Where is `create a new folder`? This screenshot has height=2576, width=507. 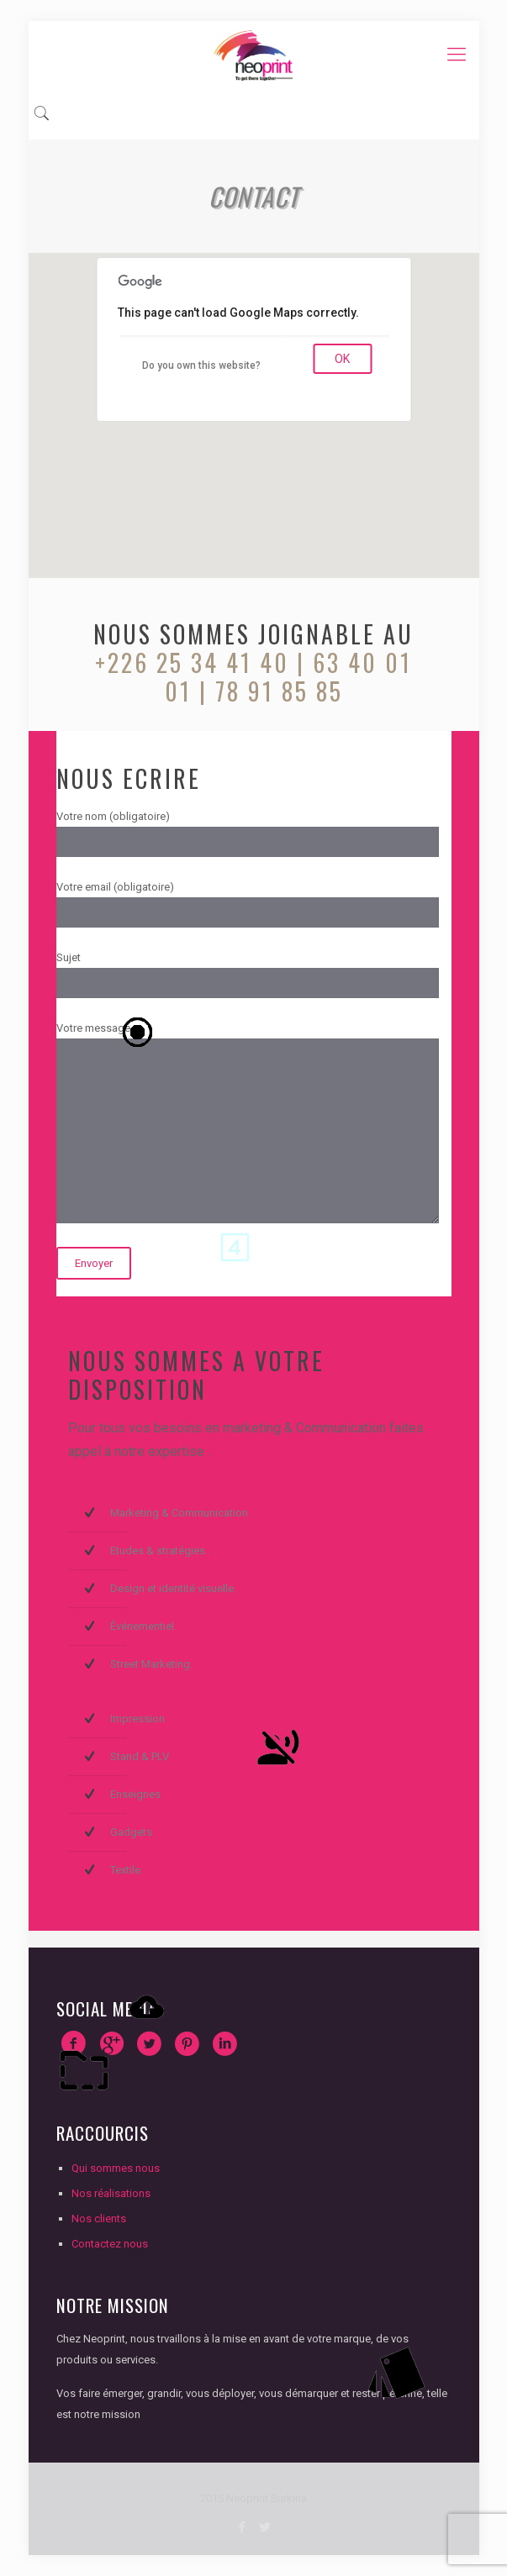 create a new folder is located at coordinates (84, 2069).